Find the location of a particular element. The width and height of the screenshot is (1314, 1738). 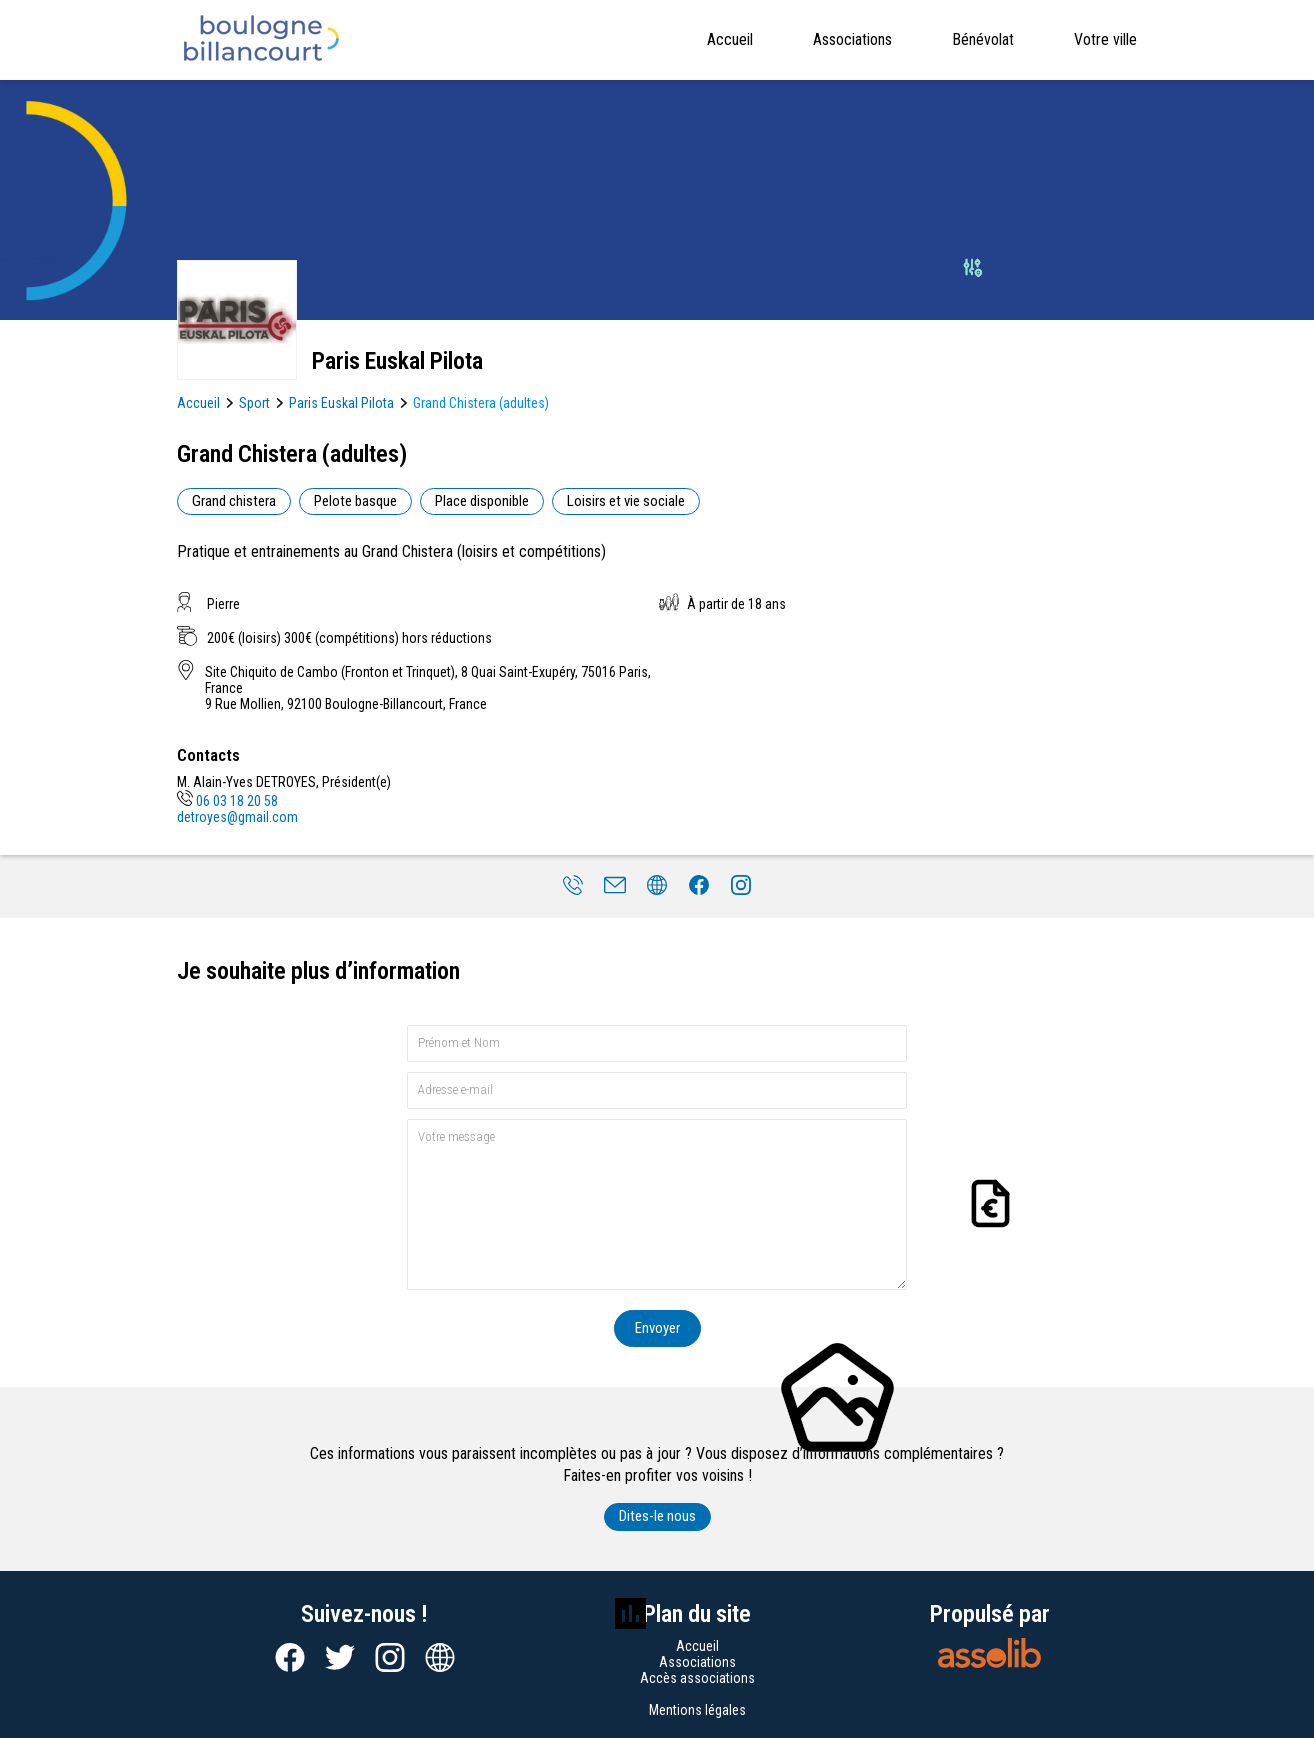

view analytics or performance reports is located at coordinates (630, 1613).